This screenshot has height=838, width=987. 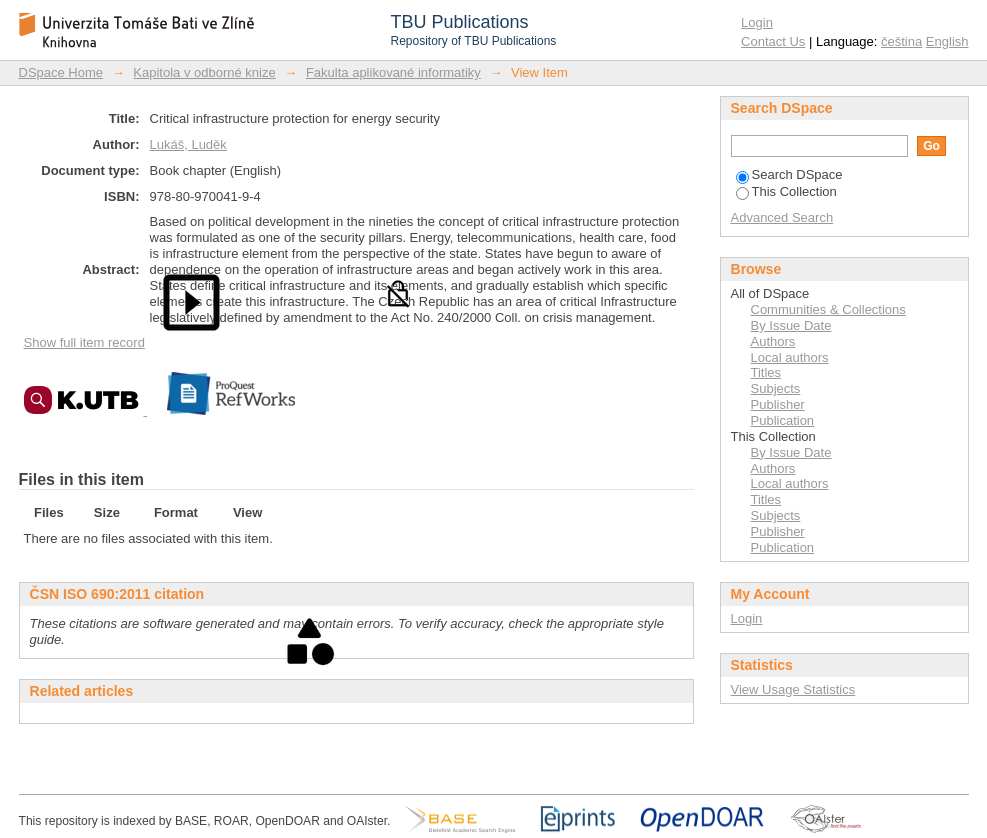 I want to click on start a slideshow presentation, so click(x=191, y=302).